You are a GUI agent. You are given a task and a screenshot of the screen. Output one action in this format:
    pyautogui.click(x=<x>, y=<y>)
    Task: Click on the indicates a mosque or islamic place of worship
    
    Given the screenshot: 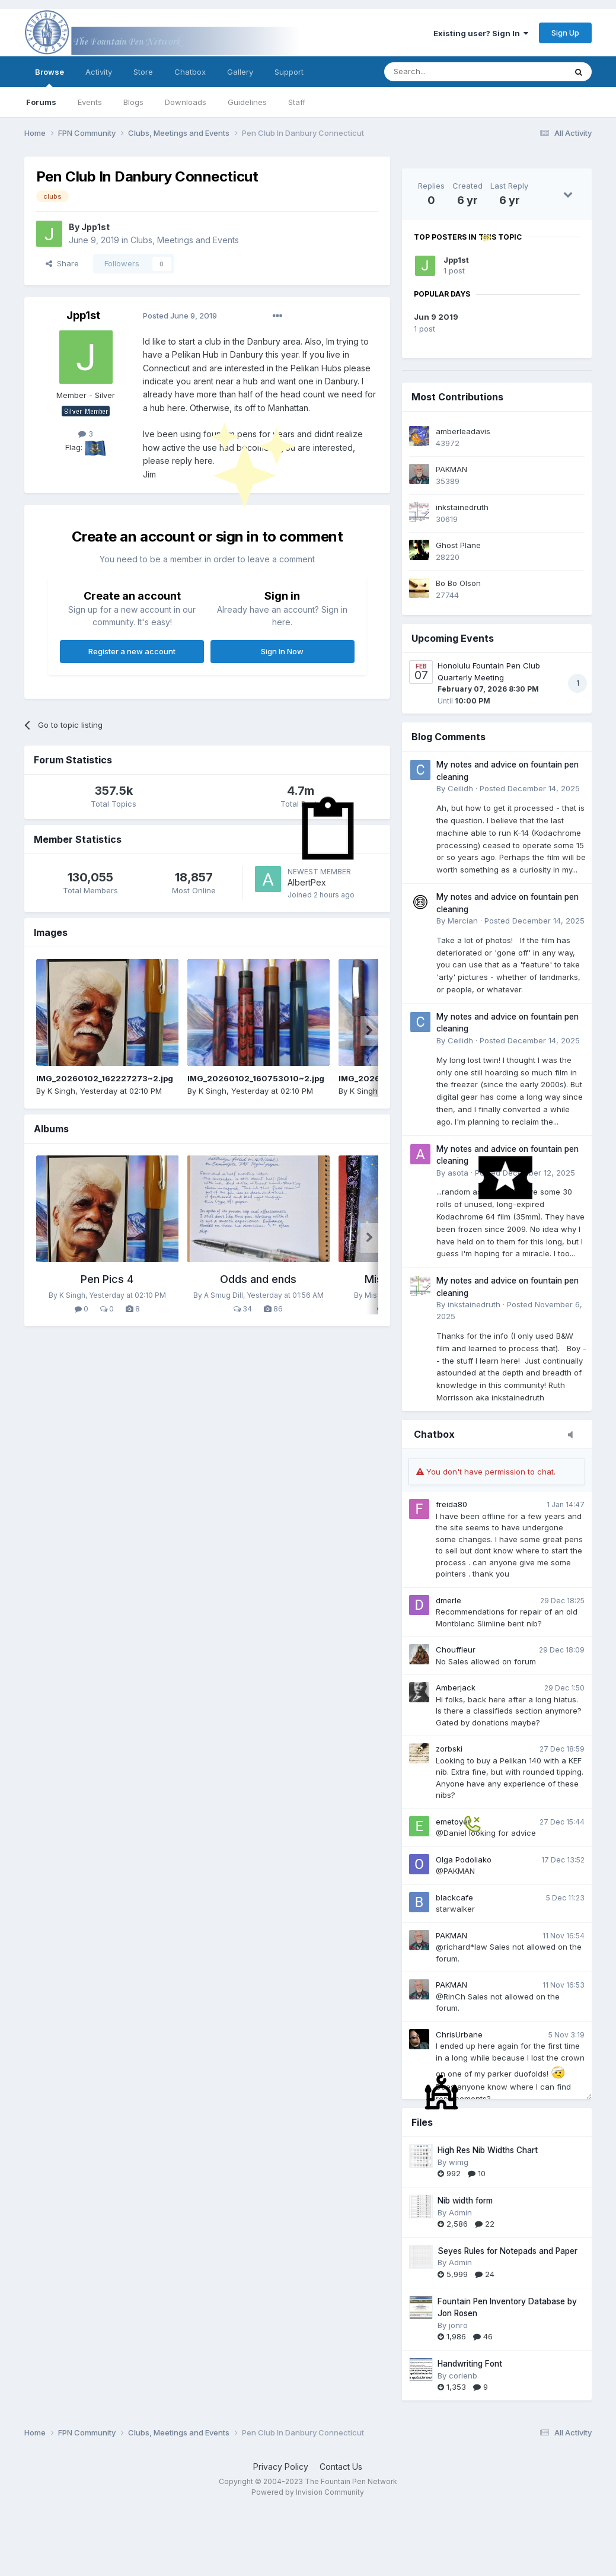 What is the action you would take?
    pyautogui.click(x=441, y=2093)
    